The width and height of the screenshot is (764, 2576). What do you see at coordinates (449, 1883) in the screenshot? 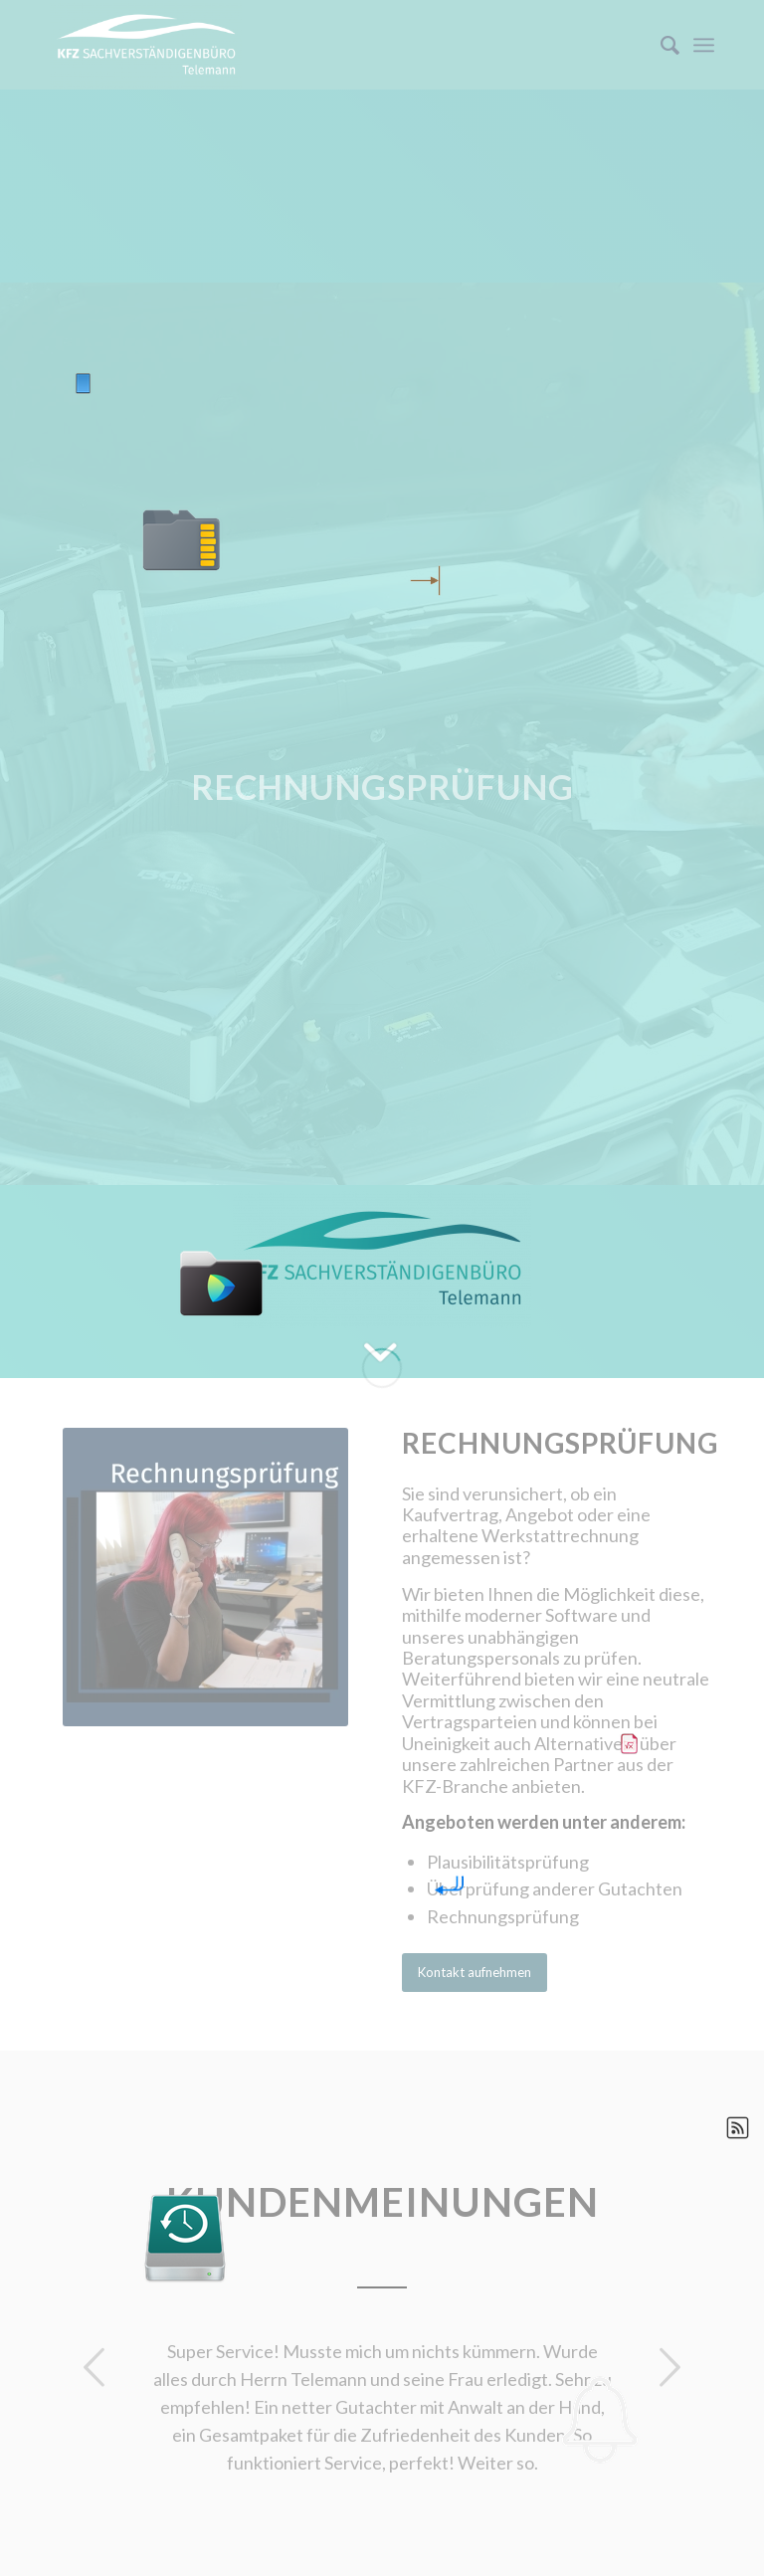
I see `reply to all recipients of an email` at bounding box center [449, 1883].